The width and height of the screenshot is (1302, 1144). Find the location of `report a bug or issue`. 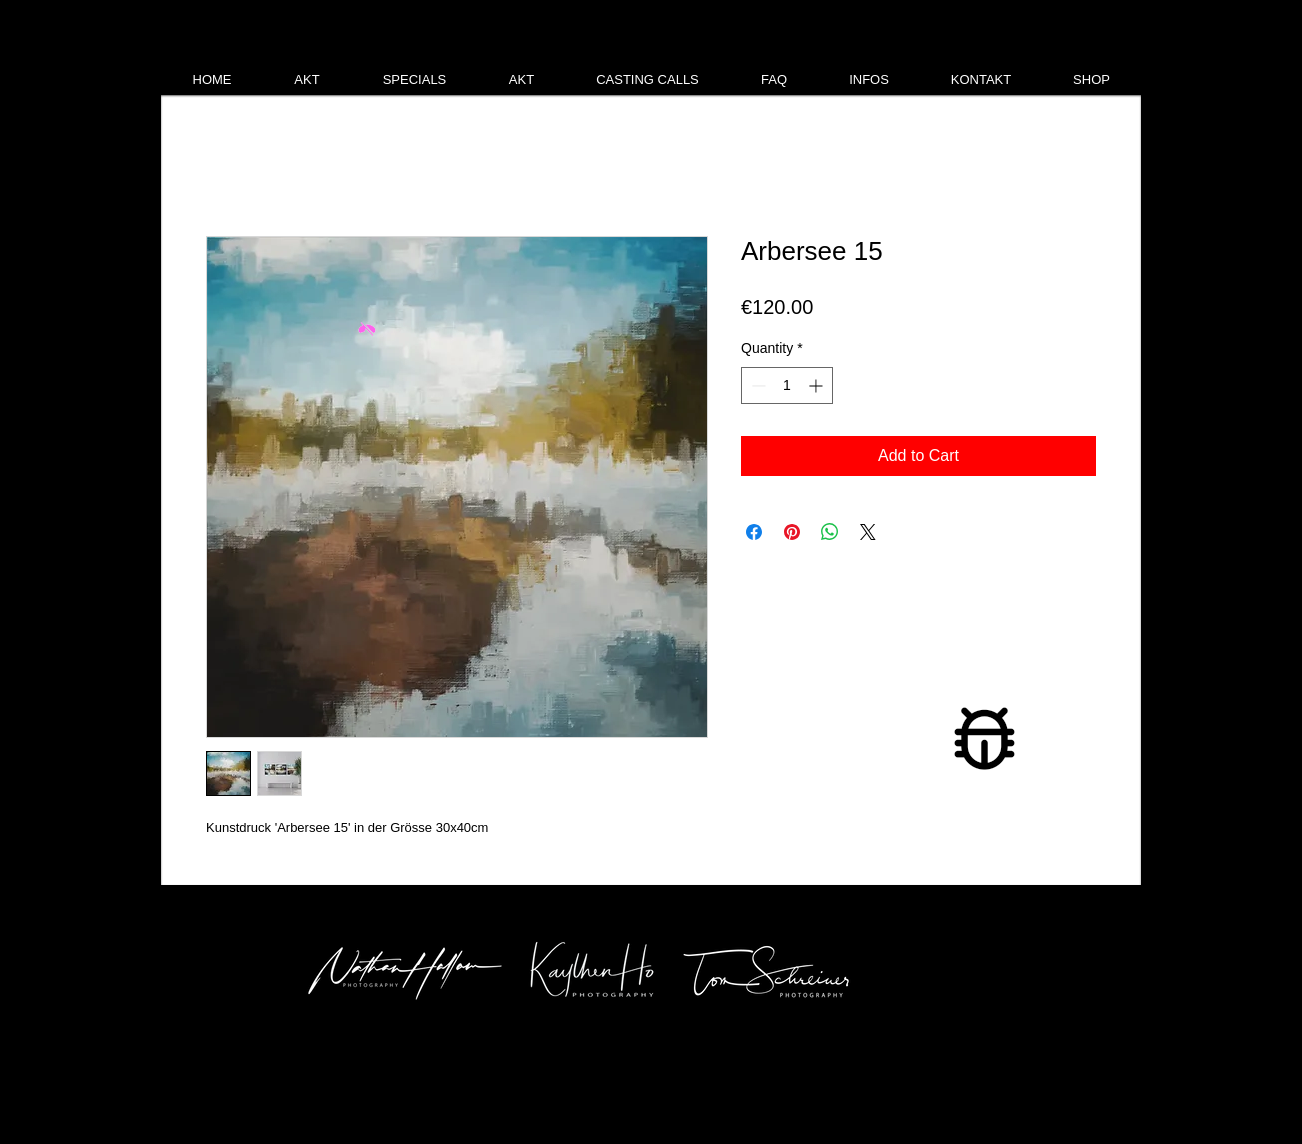

report a bug or issue is located at coordinates (984, 737).